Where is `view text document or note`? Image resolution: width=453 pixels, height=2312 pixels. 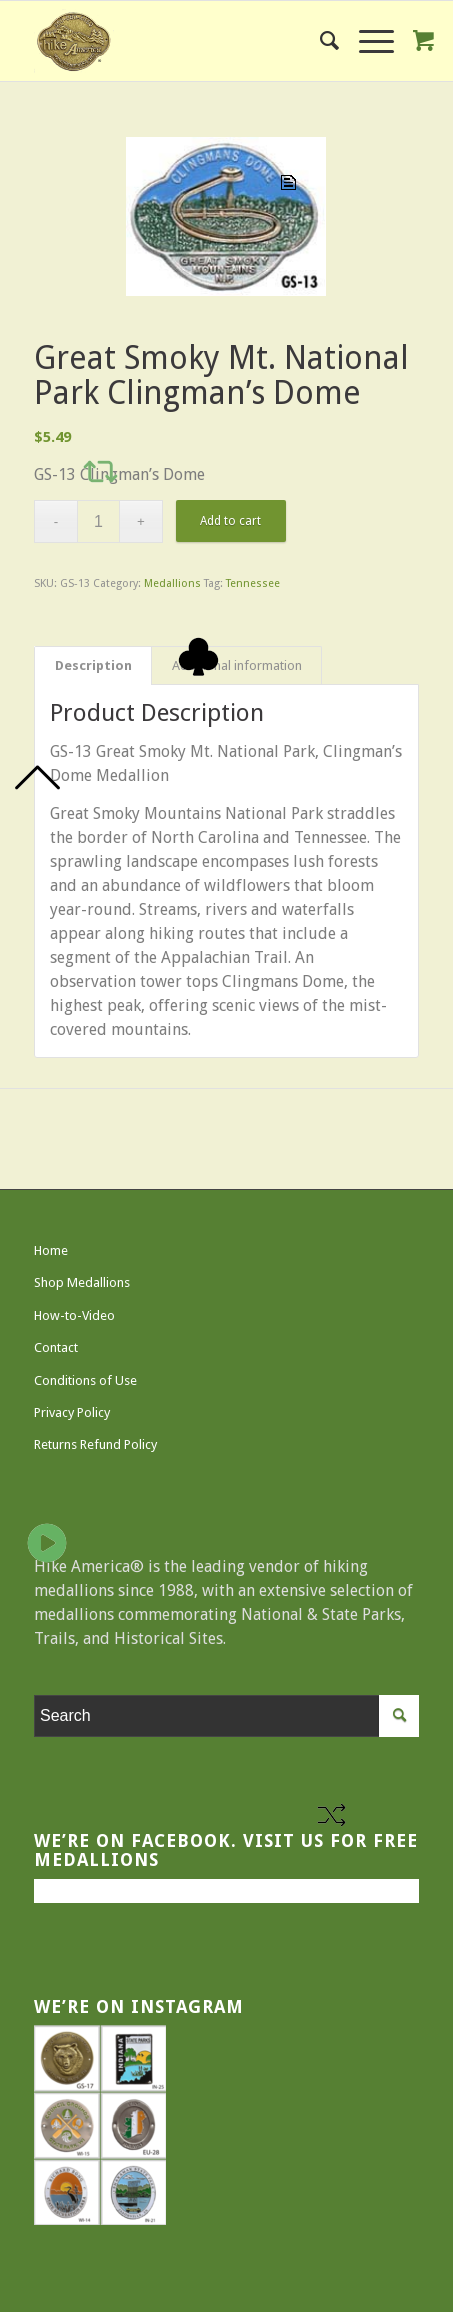 view text document or note is located at coordinates (288, 182).